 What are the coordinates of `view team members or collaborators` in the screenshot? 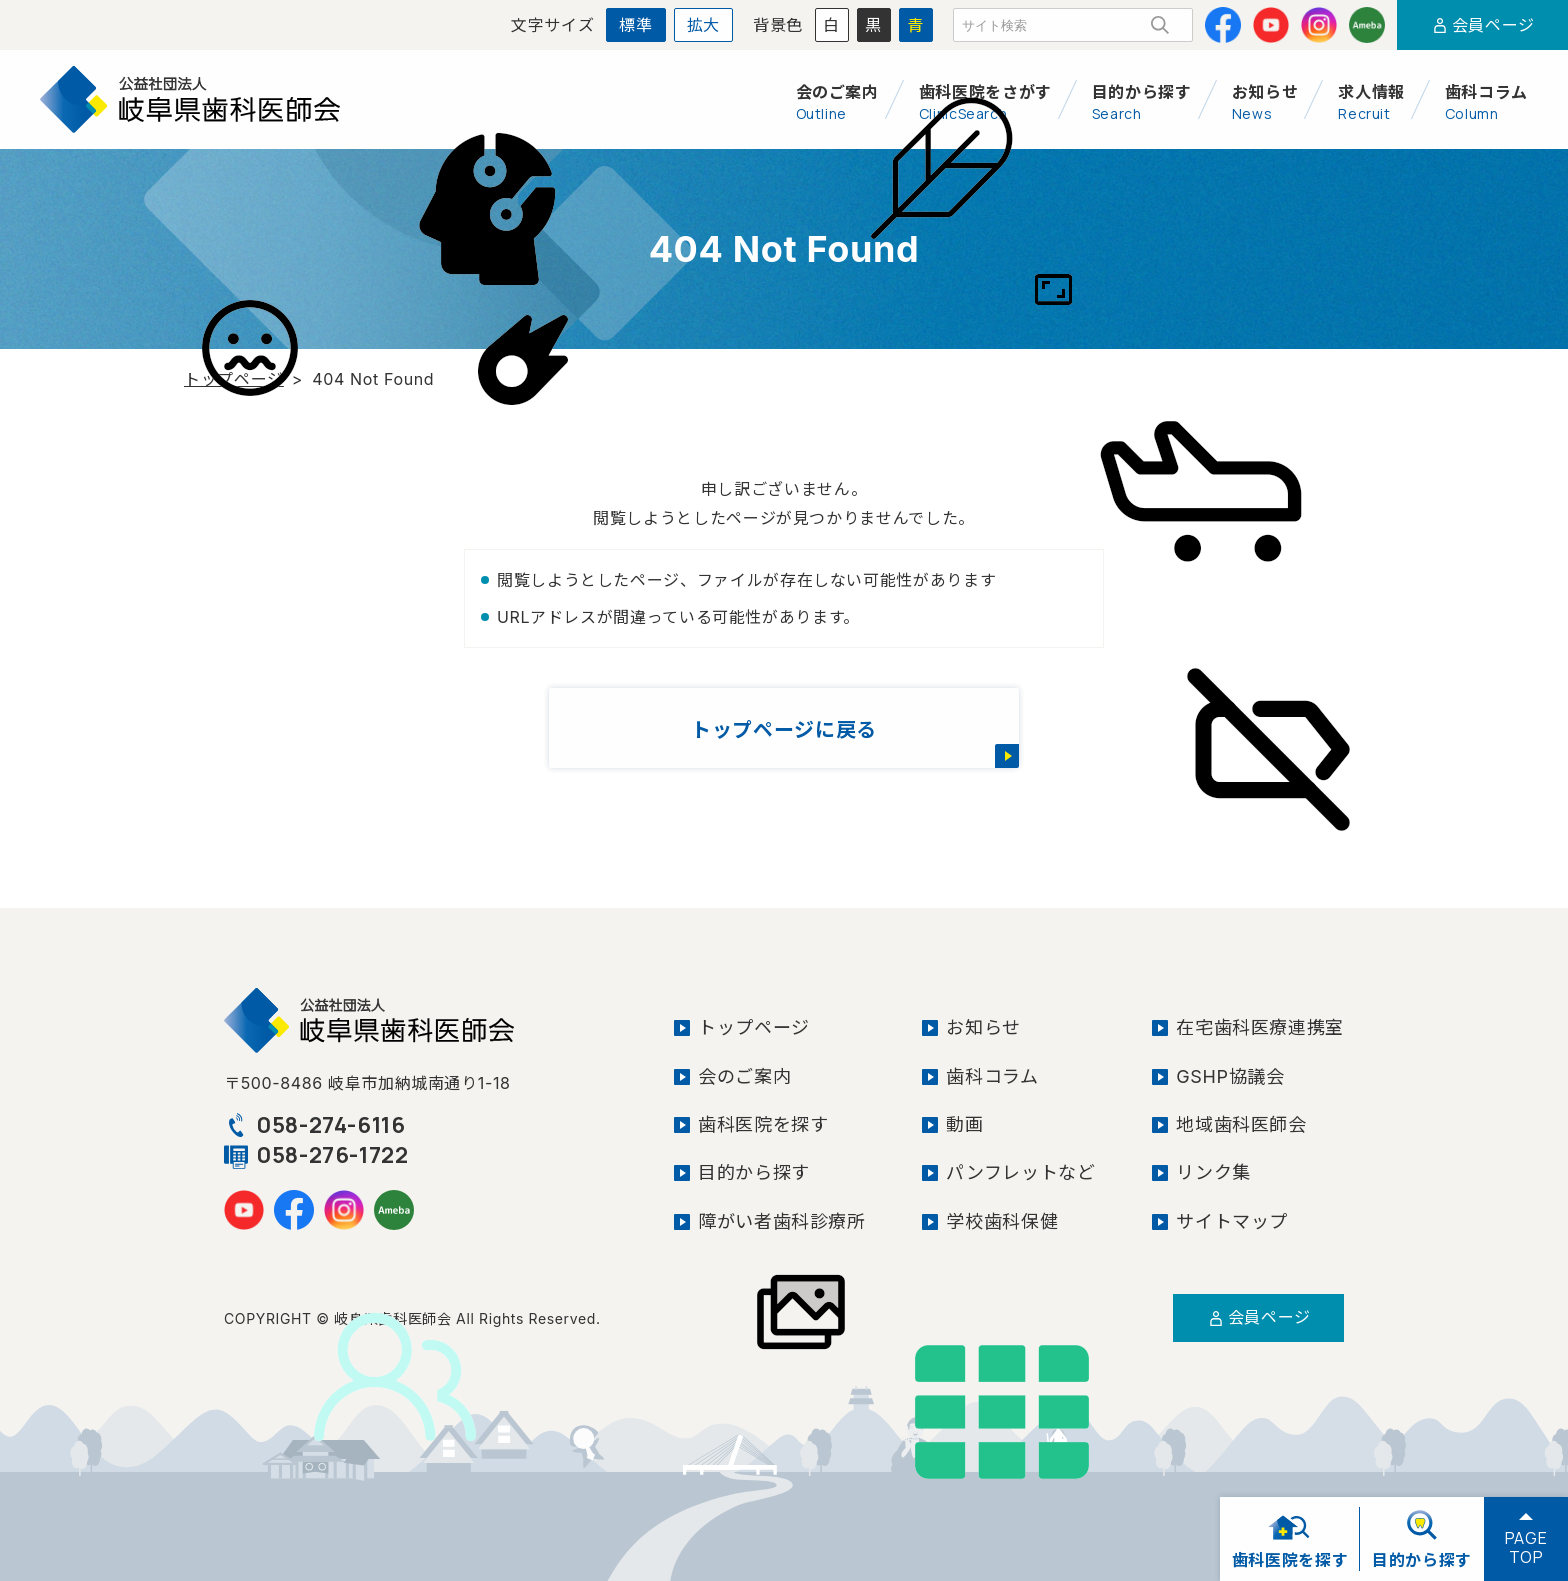 It's located at (395, 1377).